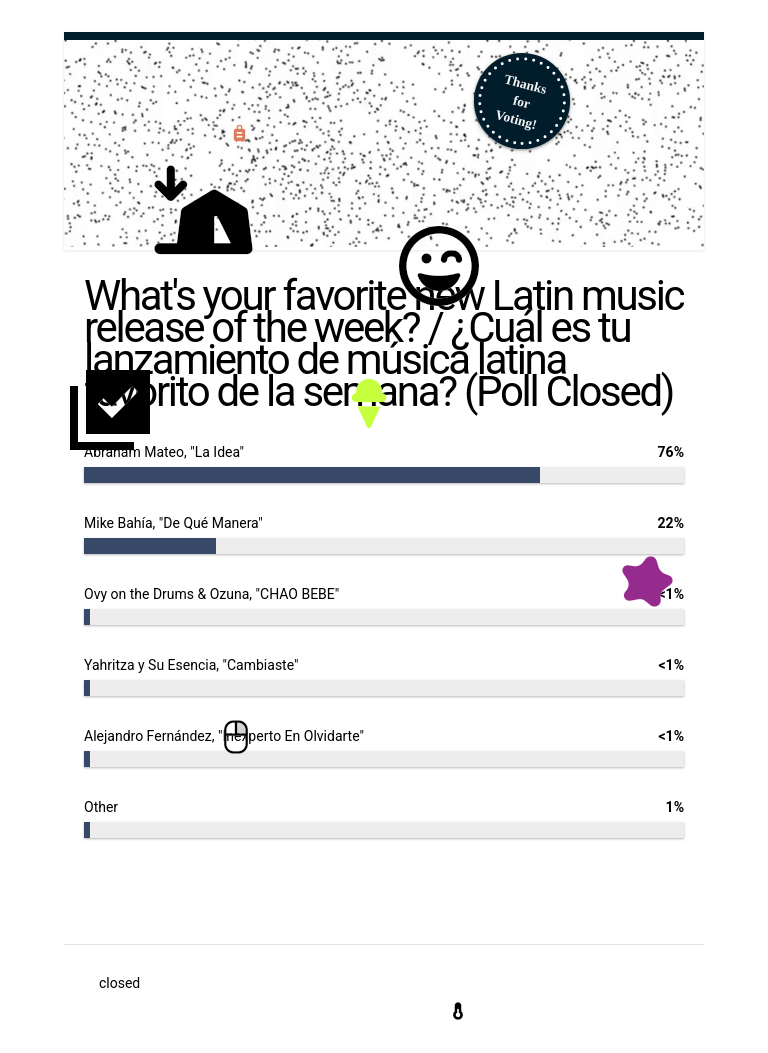 Image resolution: width=768 pixels, height=1053 pixels. What do you see at coordinates (203, 210) in the screenshot?
I see `download campsite or camping information` at bounding box center [203, 210].